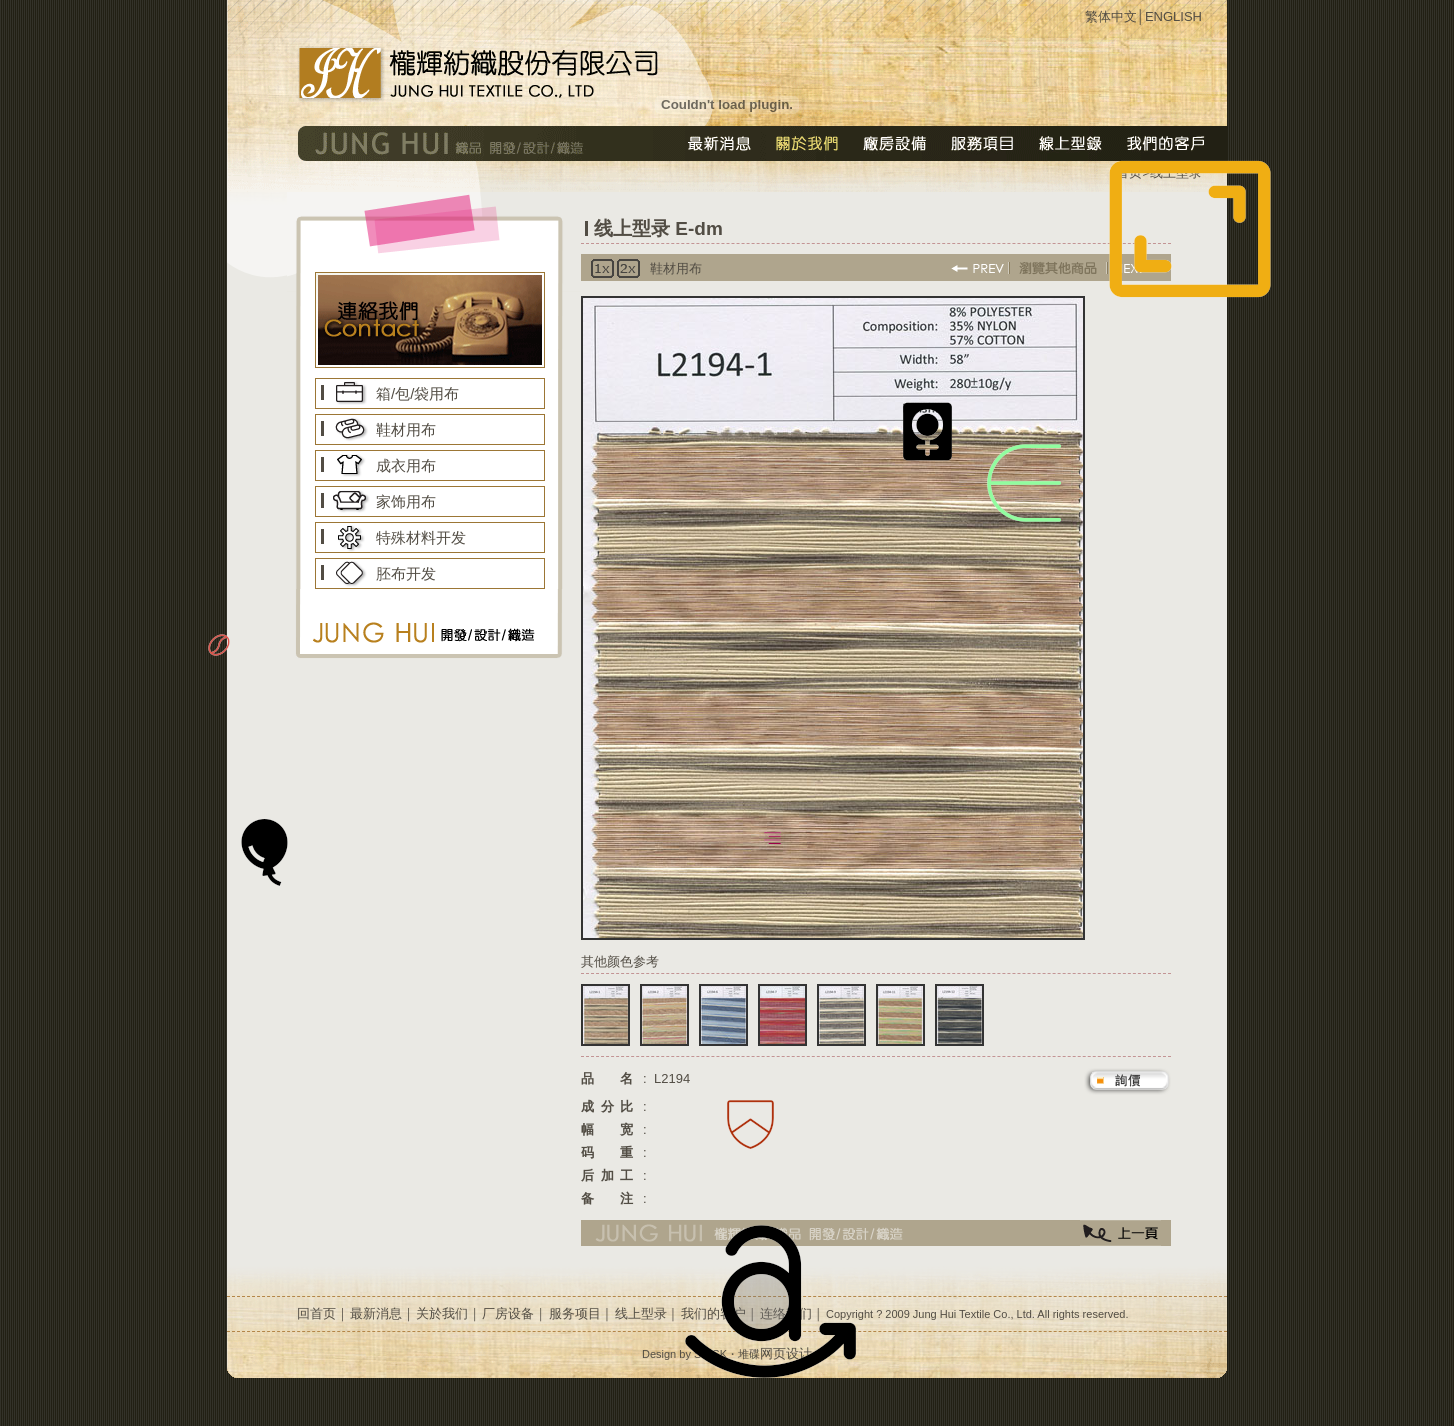 The height and width of the screenshot is (1426, 1454). What do you see at coordinates (764, 1298) in the screenshot?
I see `open the Amazon app or website` at bounding box center [764, 1298].